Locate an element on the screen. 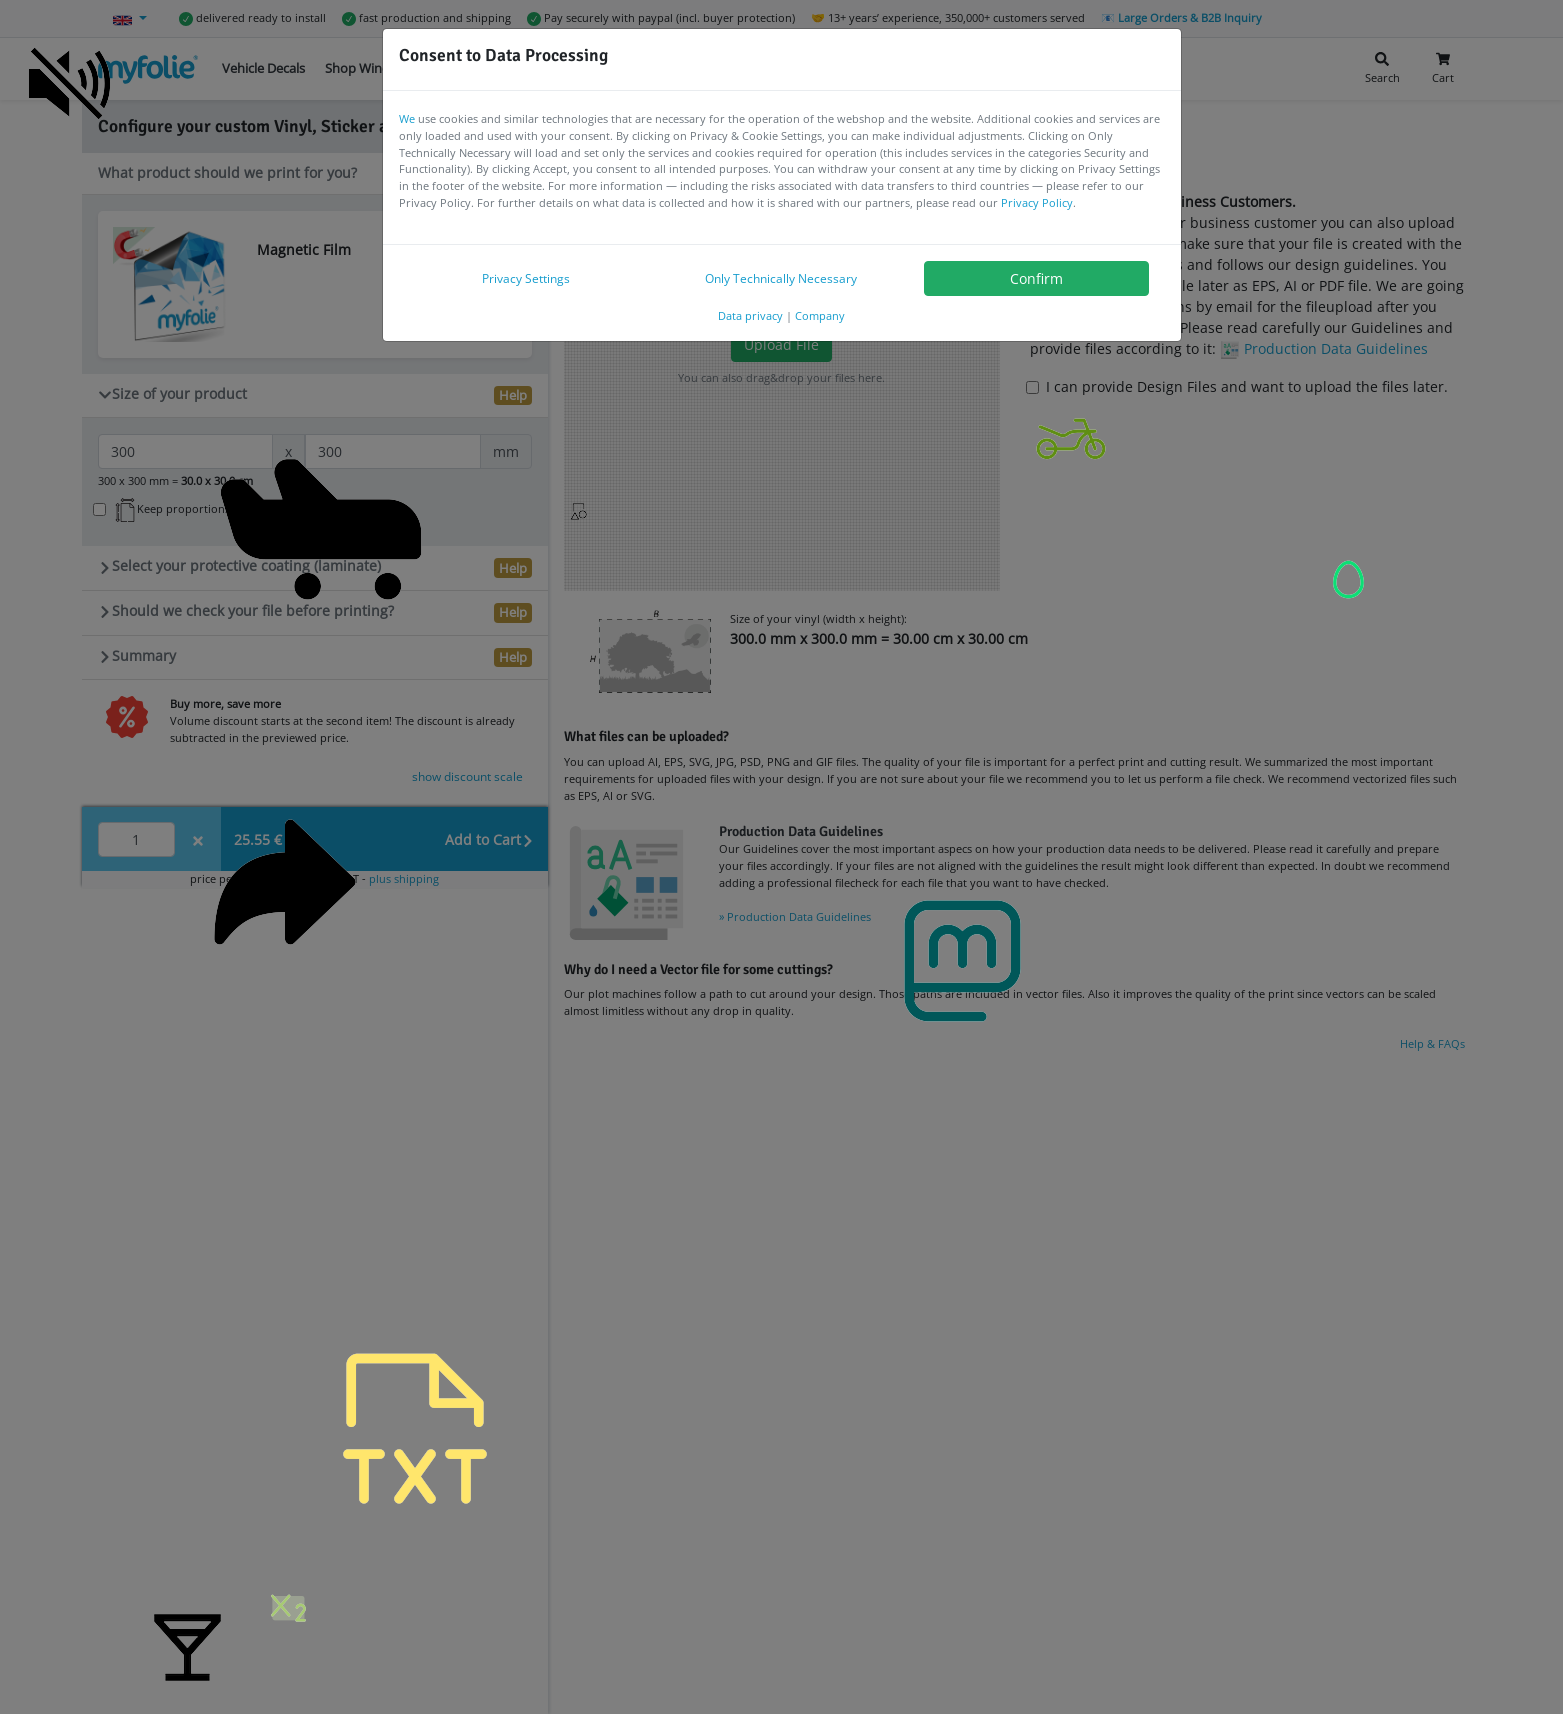 This screenshot has width=1563, height=1714. indicates breakfast or food-related content is located at coordinates (1348, 579).